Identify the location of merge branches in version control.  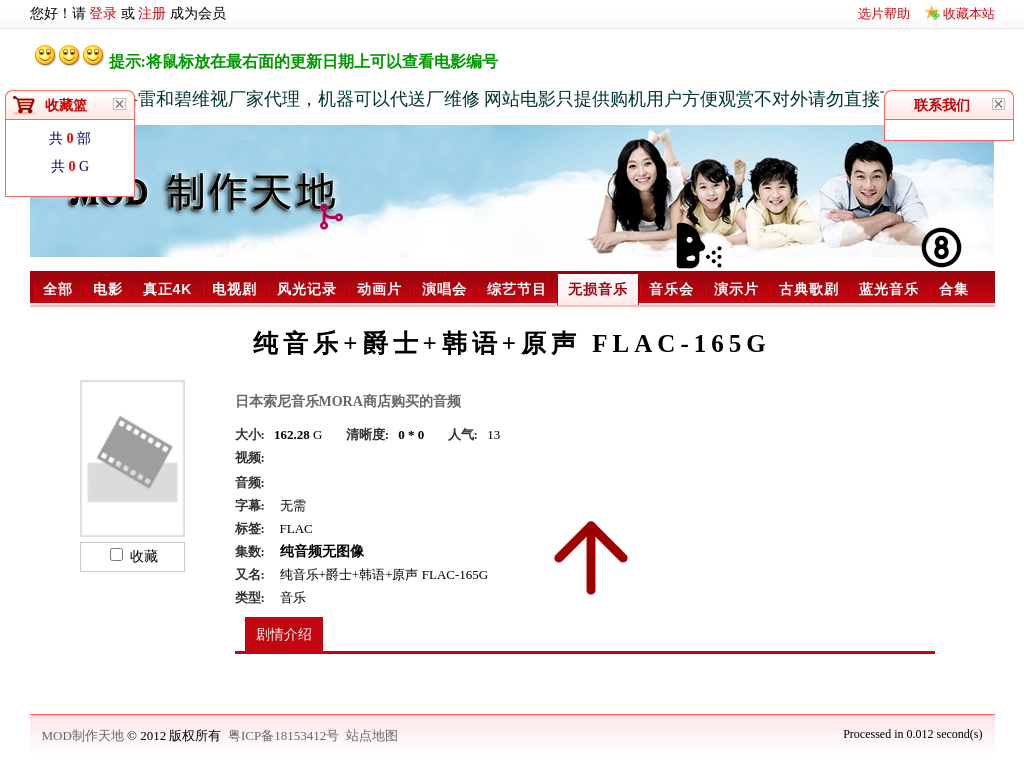
(331, 216).